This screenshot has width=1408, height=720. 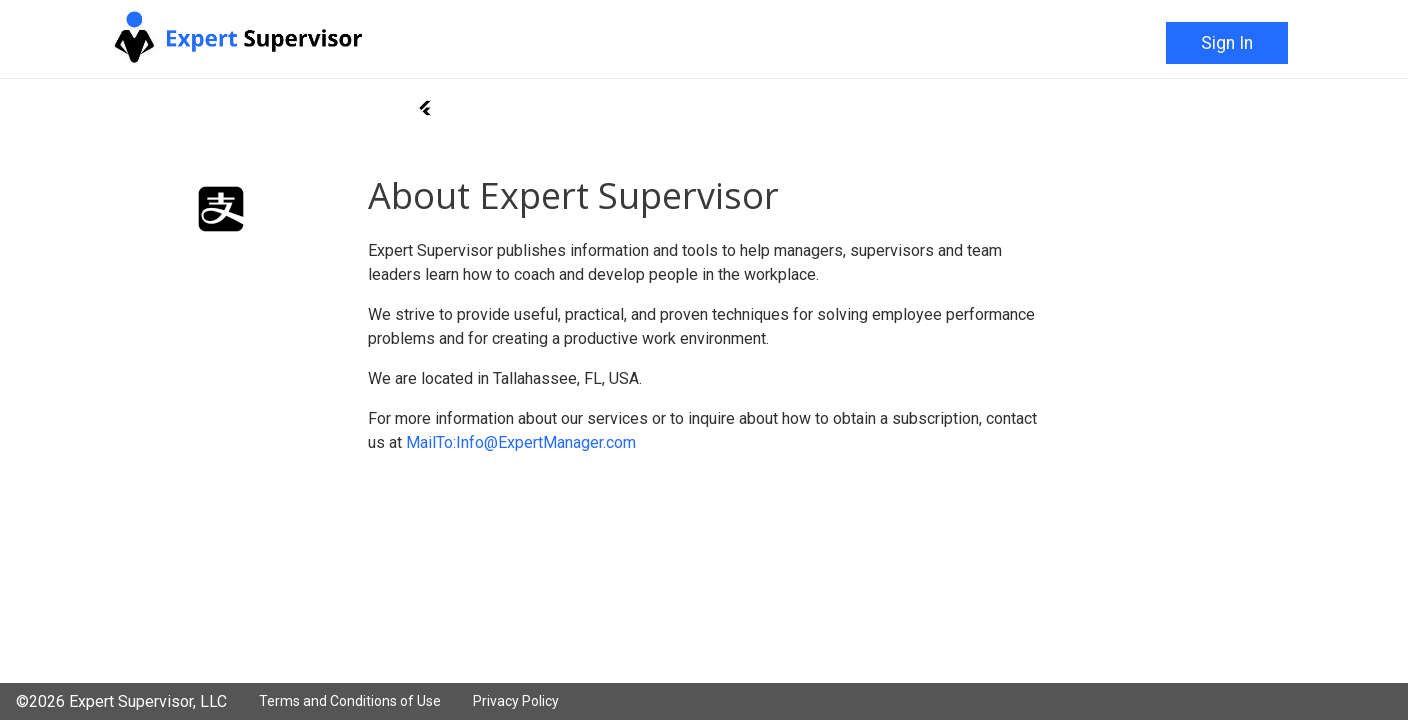 I want to click on pay with Alipay, so click(x=221, y=209).